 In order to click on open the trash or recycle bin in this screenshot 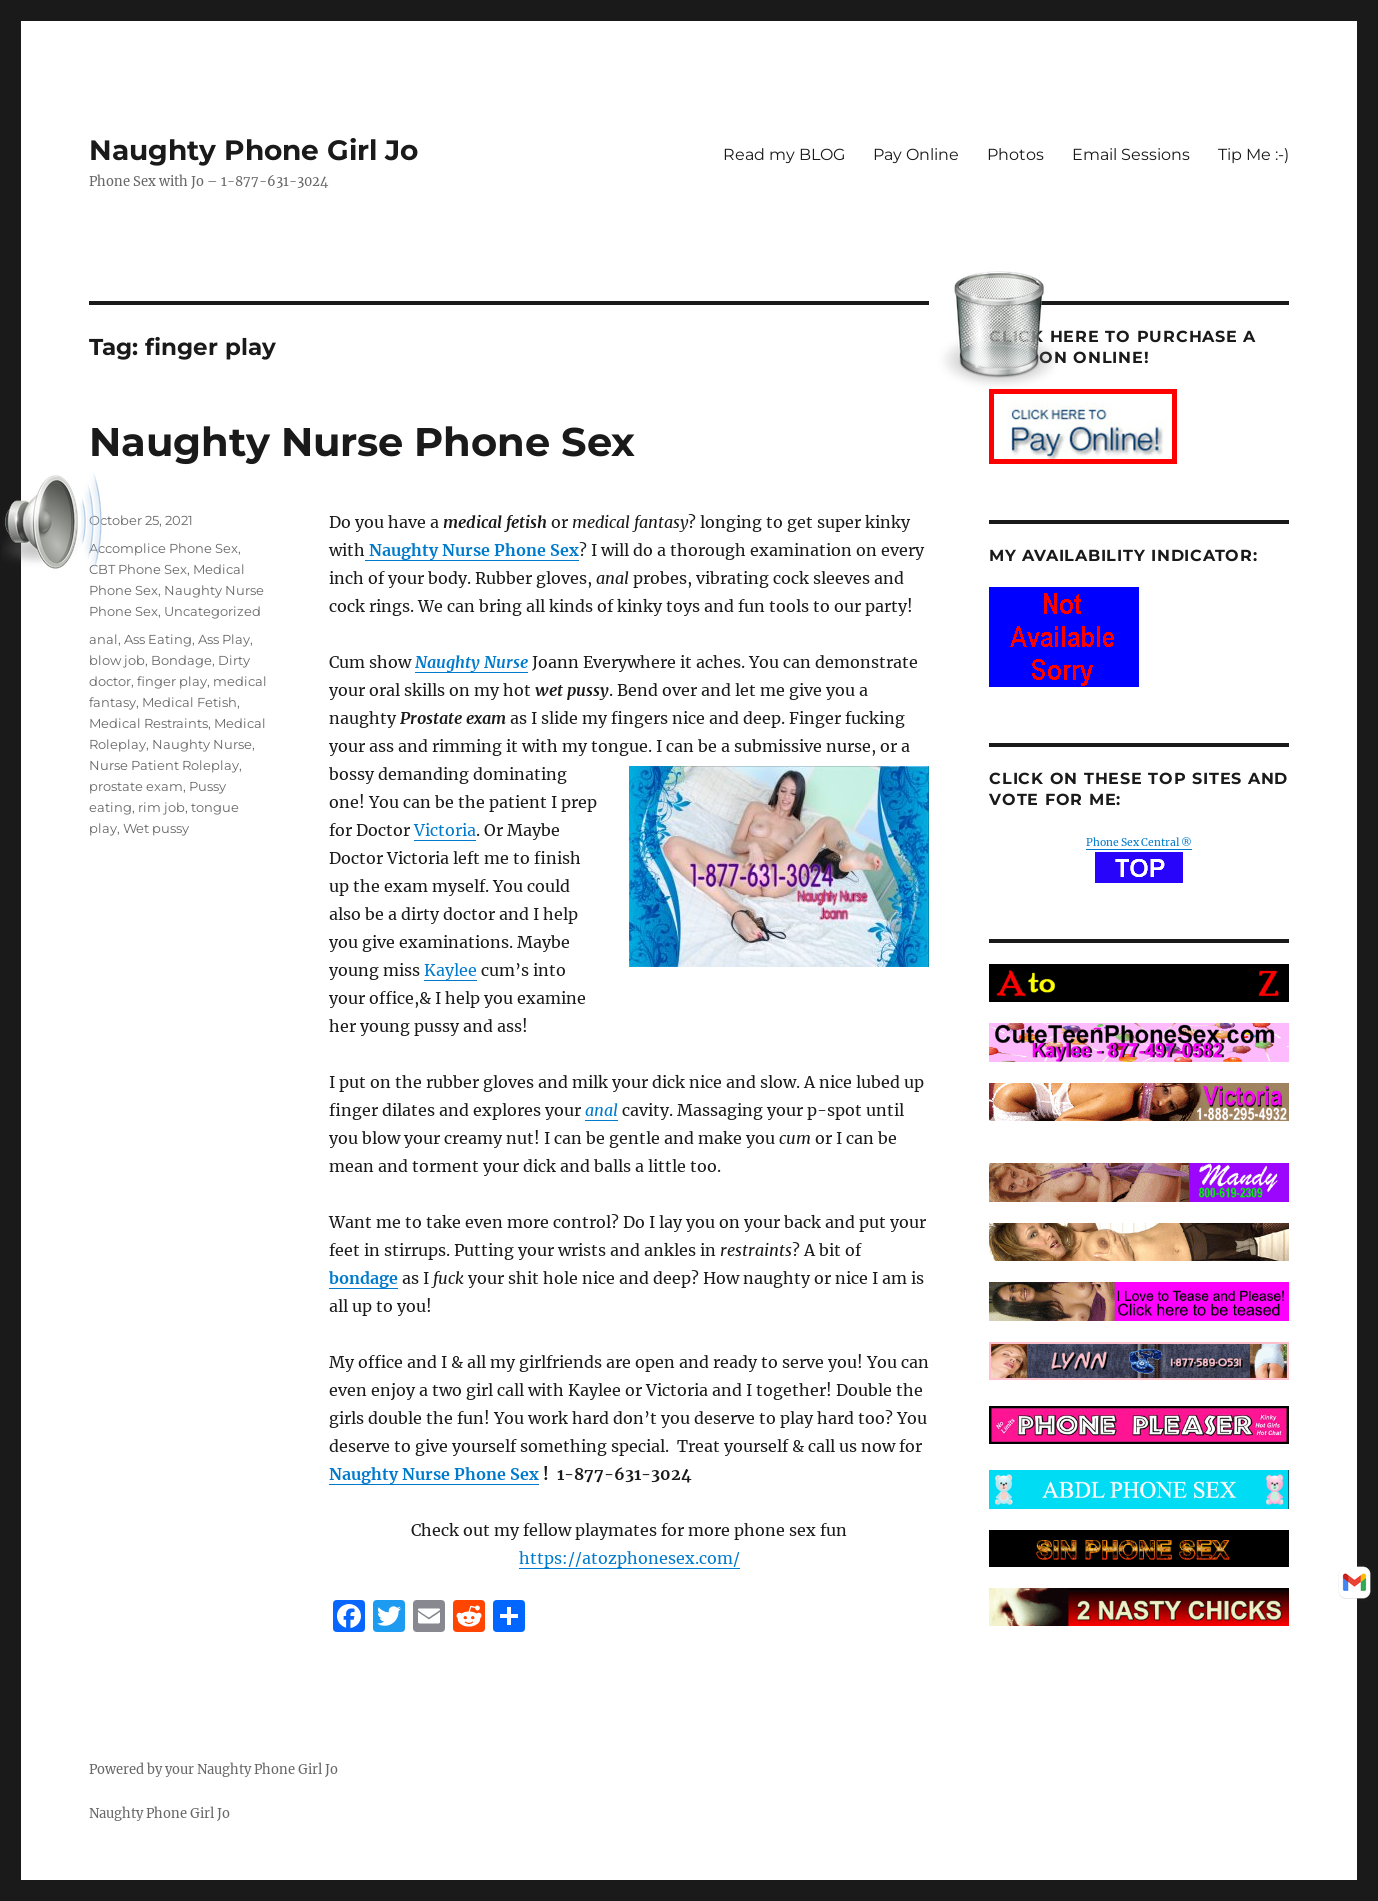, I will do `click(998, 320)`.